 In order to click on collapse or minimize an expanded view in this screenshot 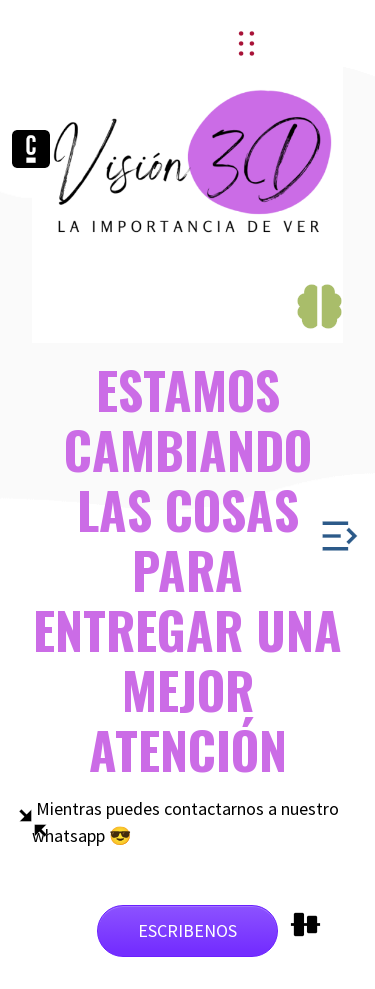, I will do `click(33, 823)`.